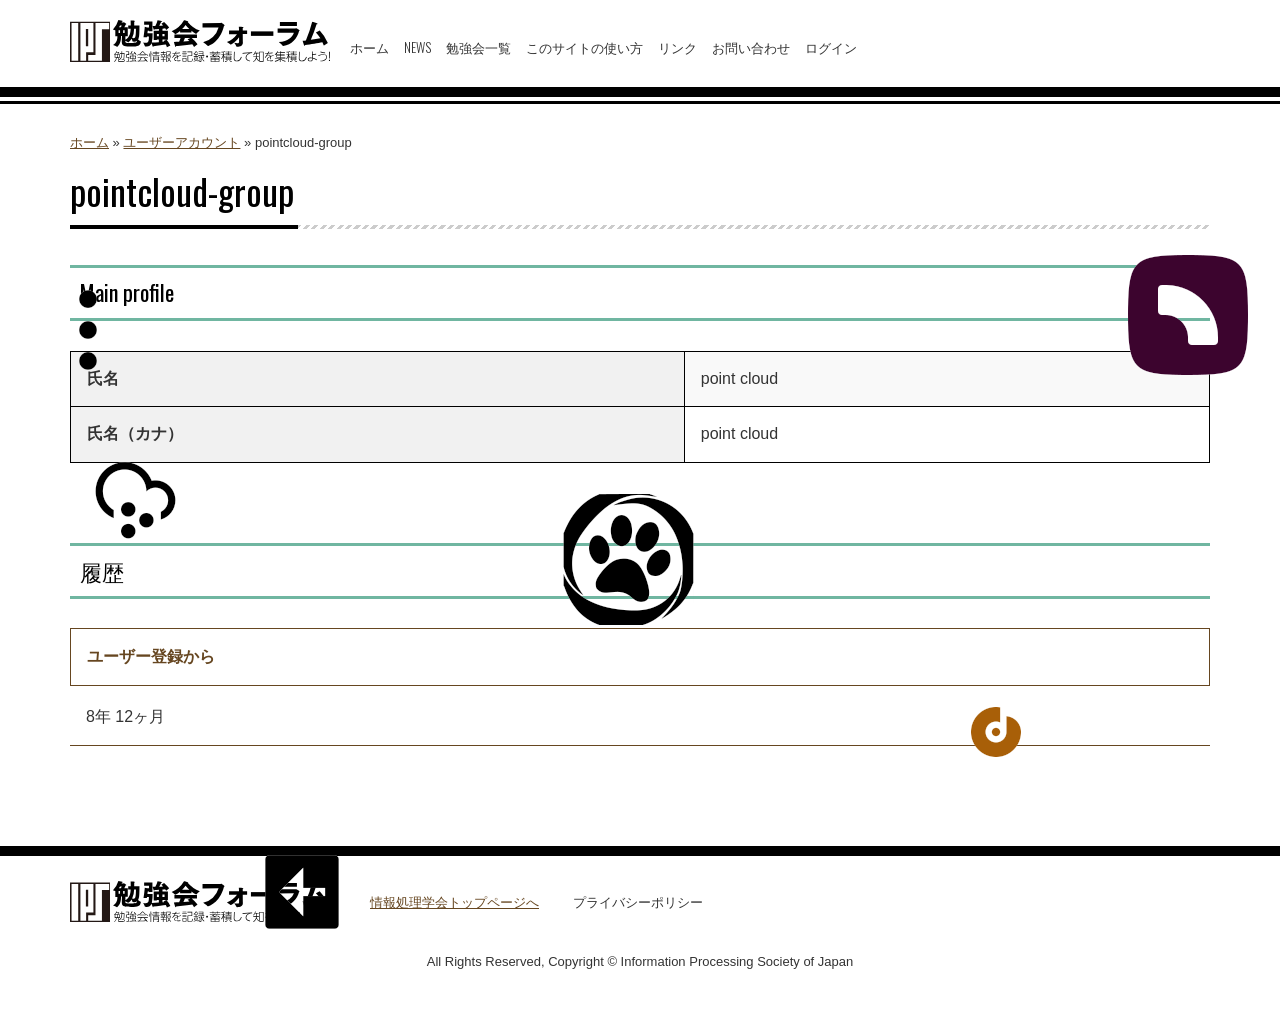 This screenshot has width=1280, height=1026. I want to click on visit Furry Network social platform, so click(628, 559).